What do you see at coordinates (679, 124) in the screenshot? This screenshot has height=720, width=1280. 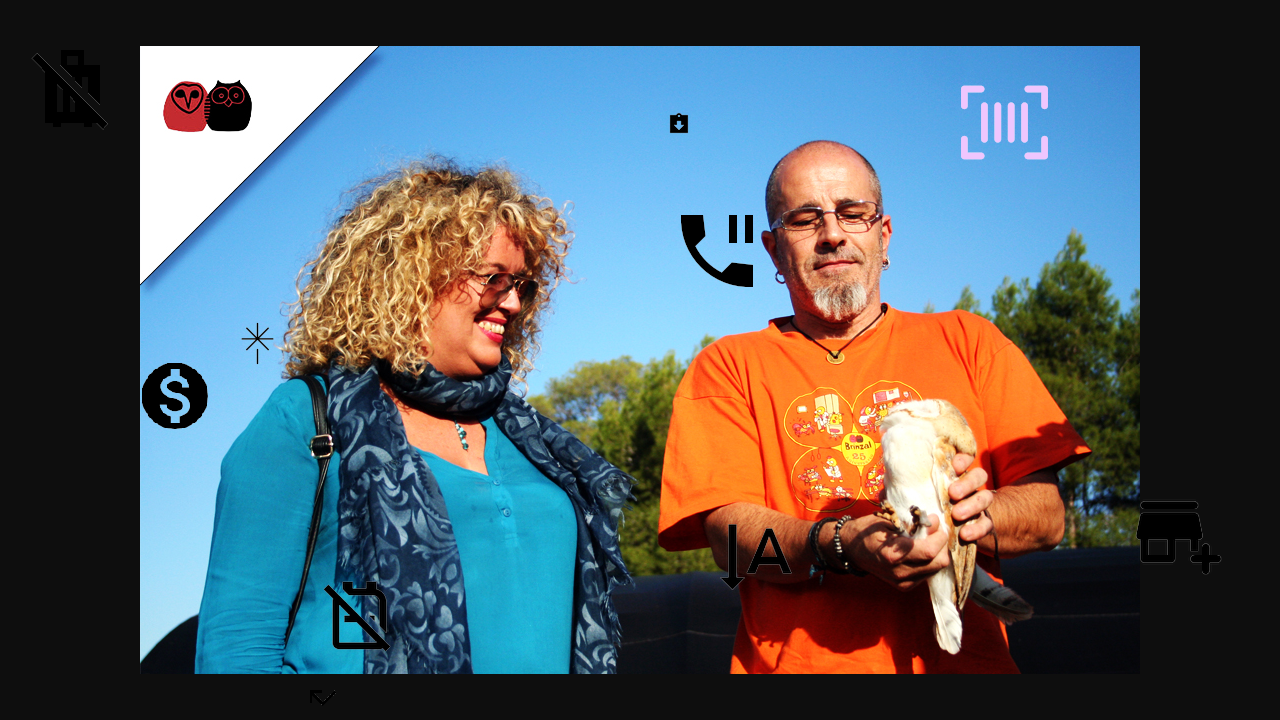 I see `download or receive an assignment` at bounding box center [679, 124].